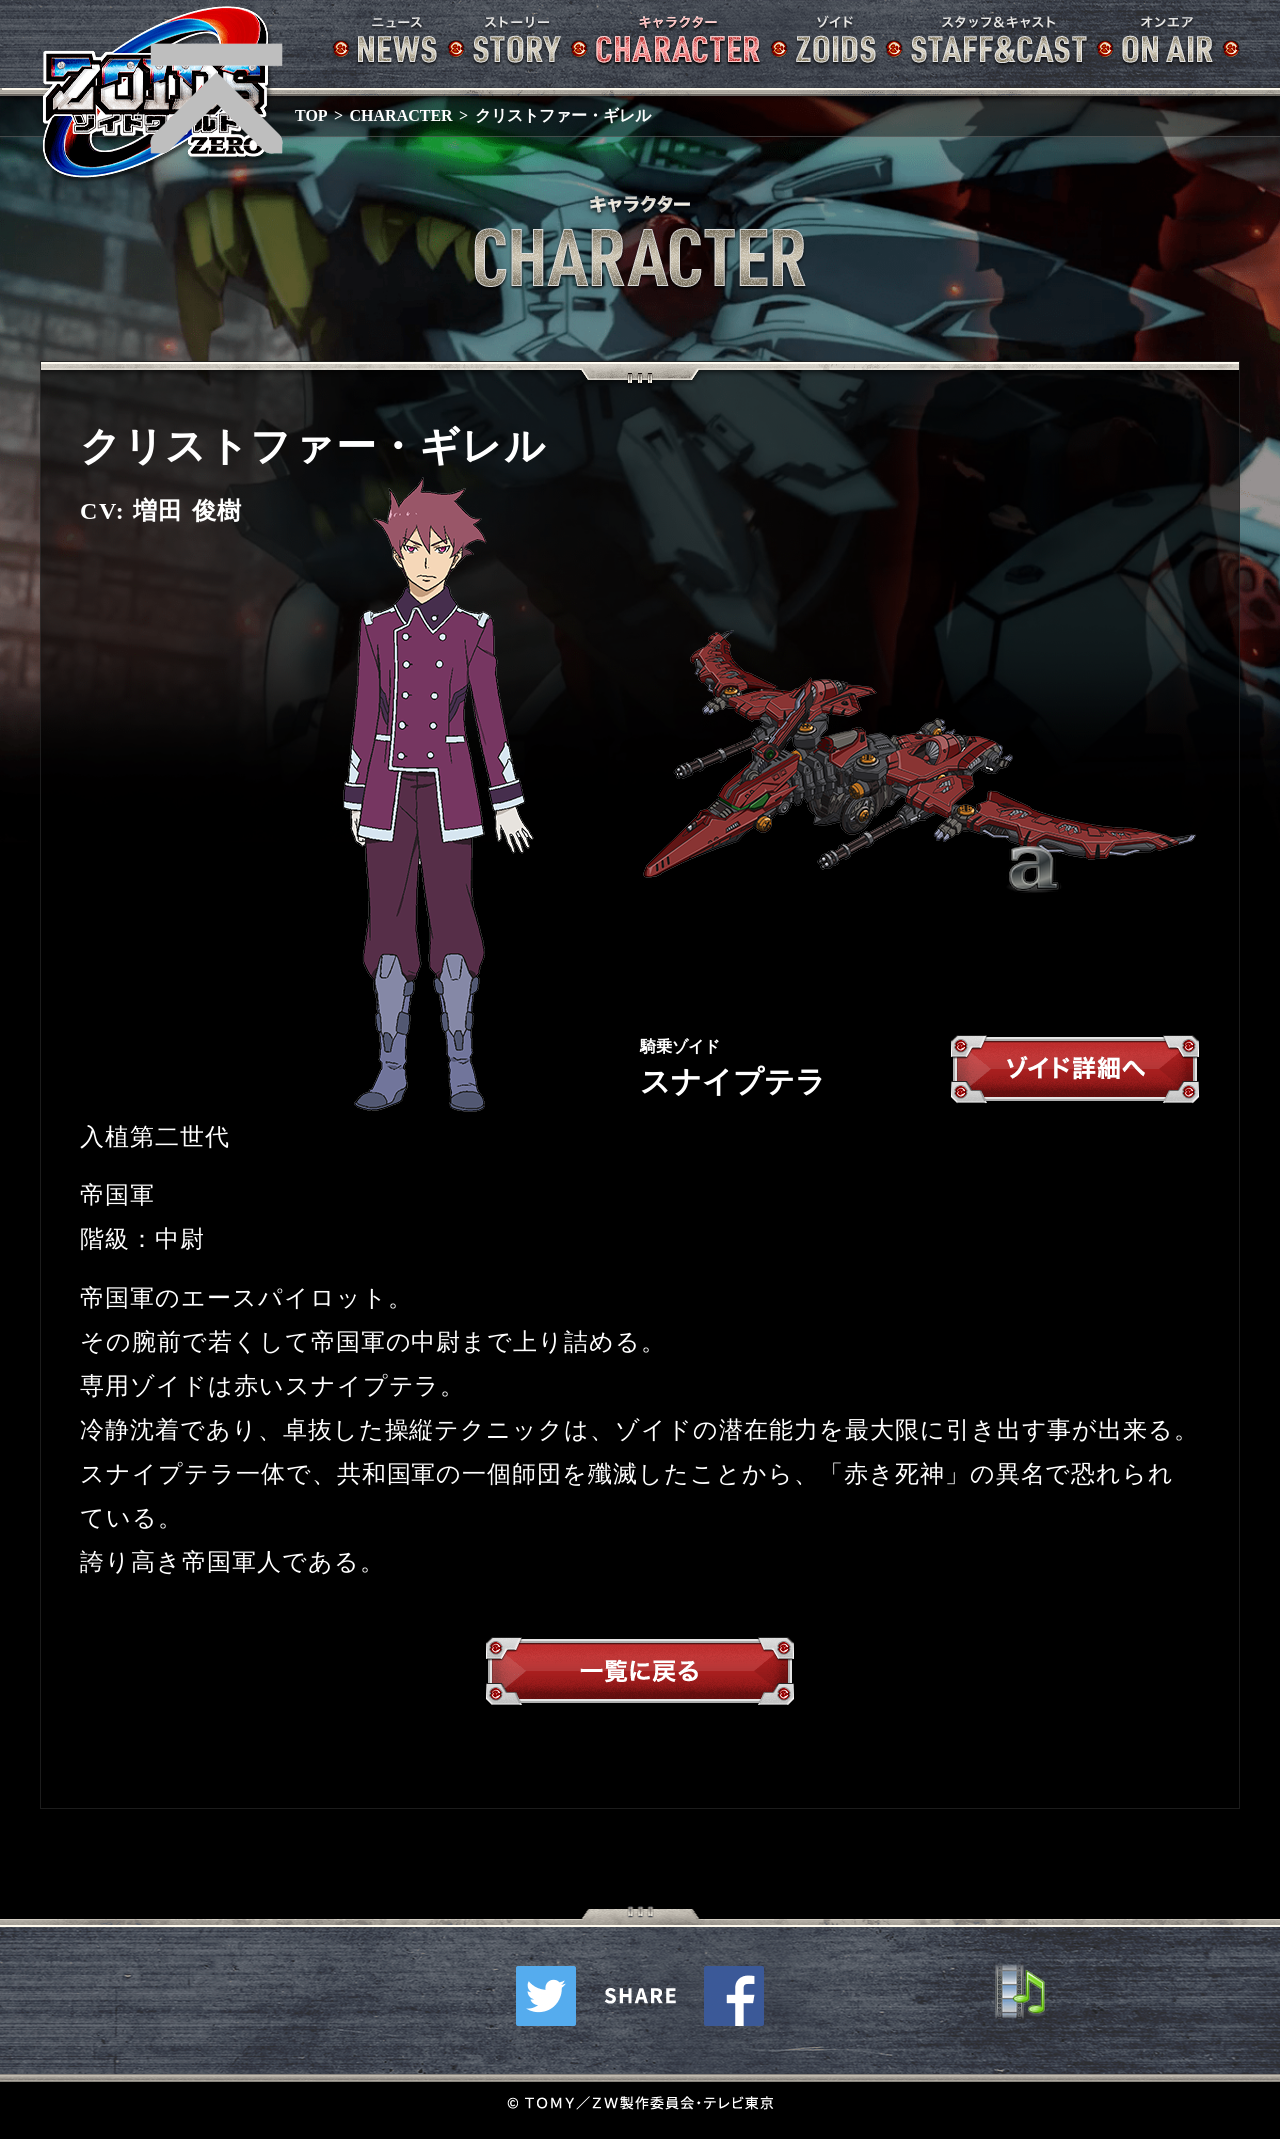 This screenshot has width=1280, height=2139. Describe the element at coordinates (1033, 869) in the screenshot. I see `apply bold formatting to selected text` at that location.